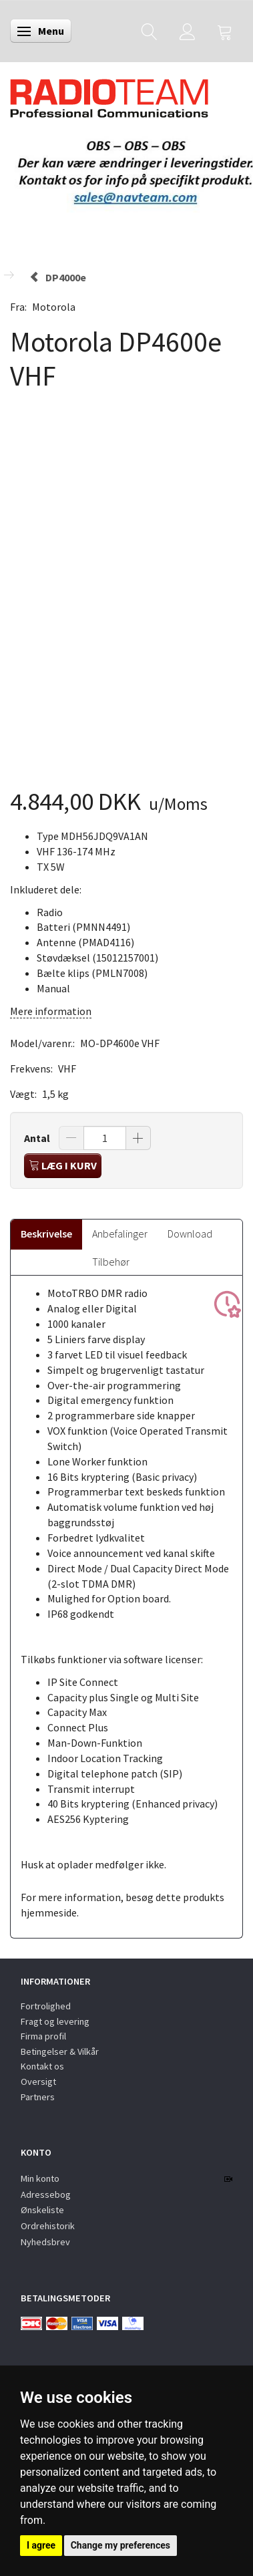  Describe the element at coordinates (227, 1304) in the screenshot. I see `add event to favorites` at that location.